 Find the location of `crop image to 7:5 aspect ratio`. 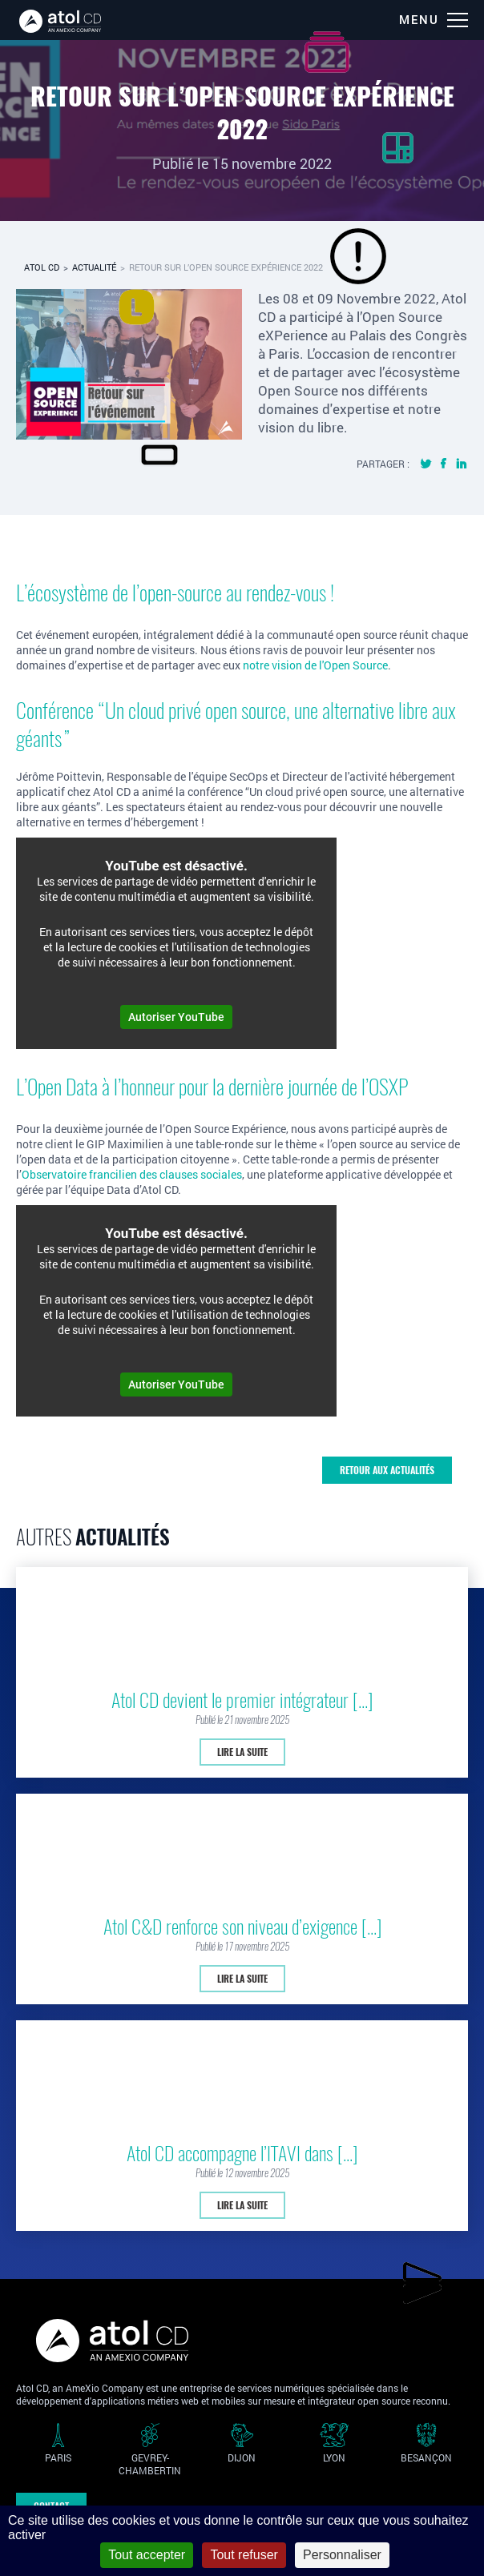

crop image to 7:5 aspect ratio is located at coordinates (159, 455).